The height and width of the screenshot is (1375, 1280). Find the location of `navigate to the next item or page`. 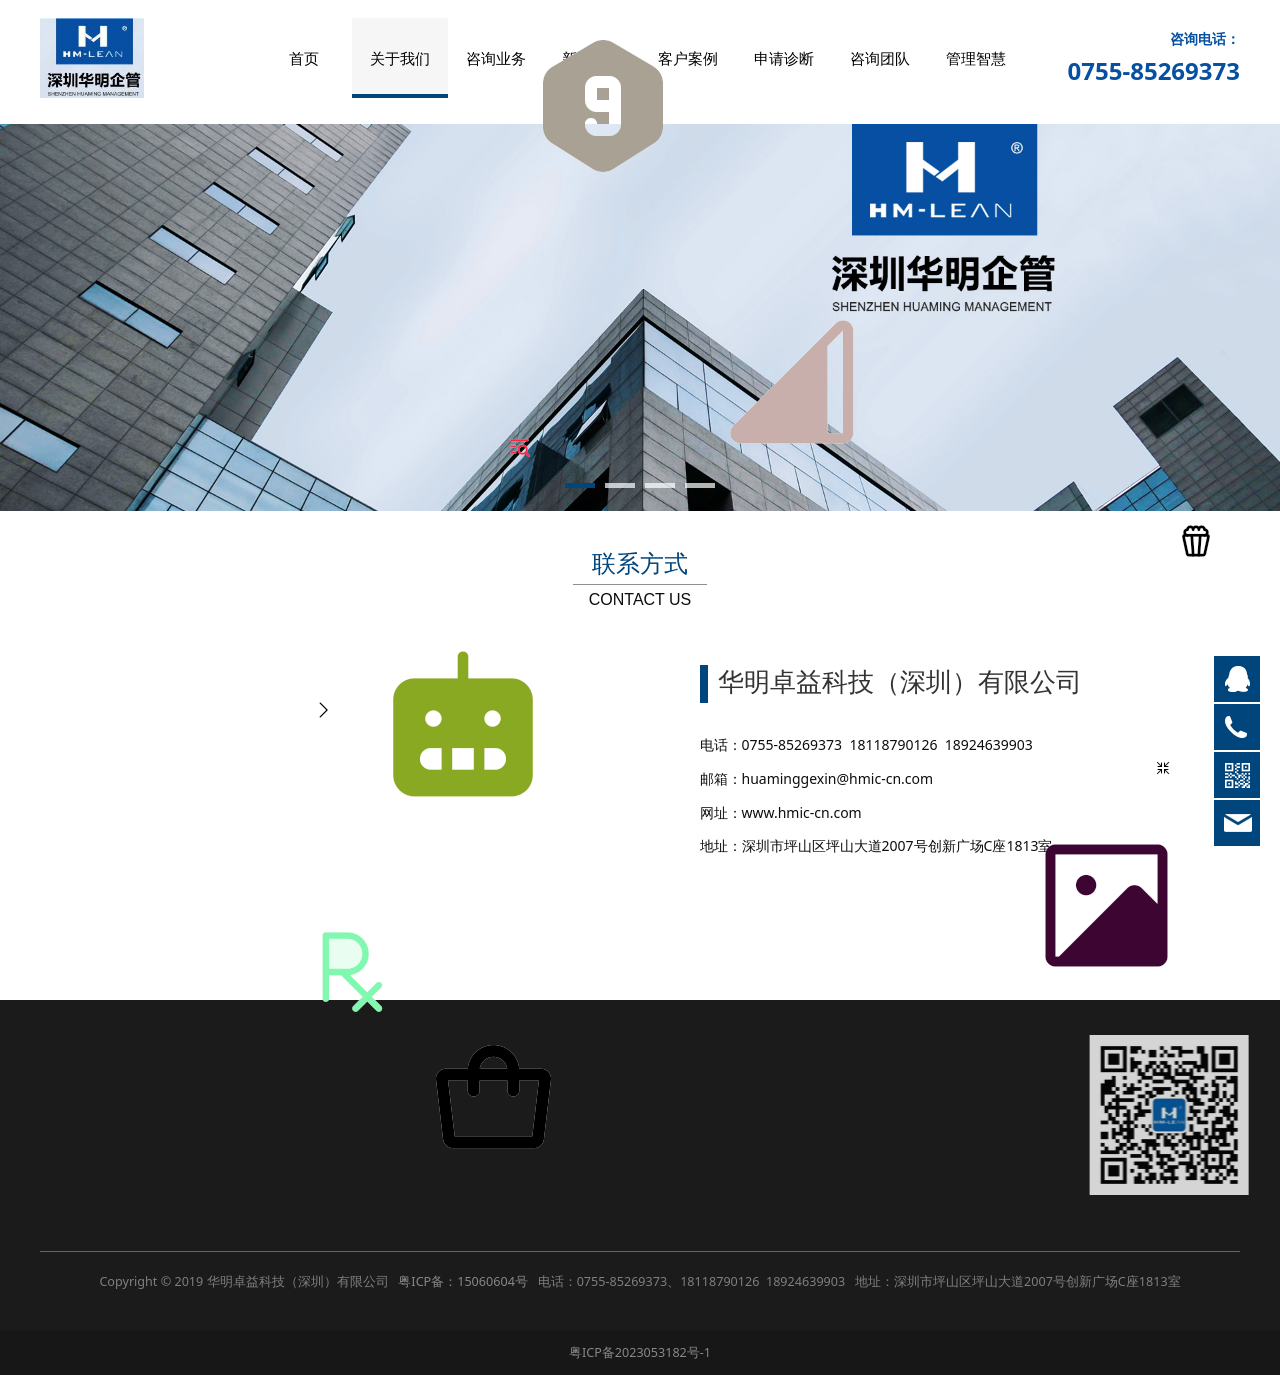

navigate to the next item or page is located at coordinates (323, 710).